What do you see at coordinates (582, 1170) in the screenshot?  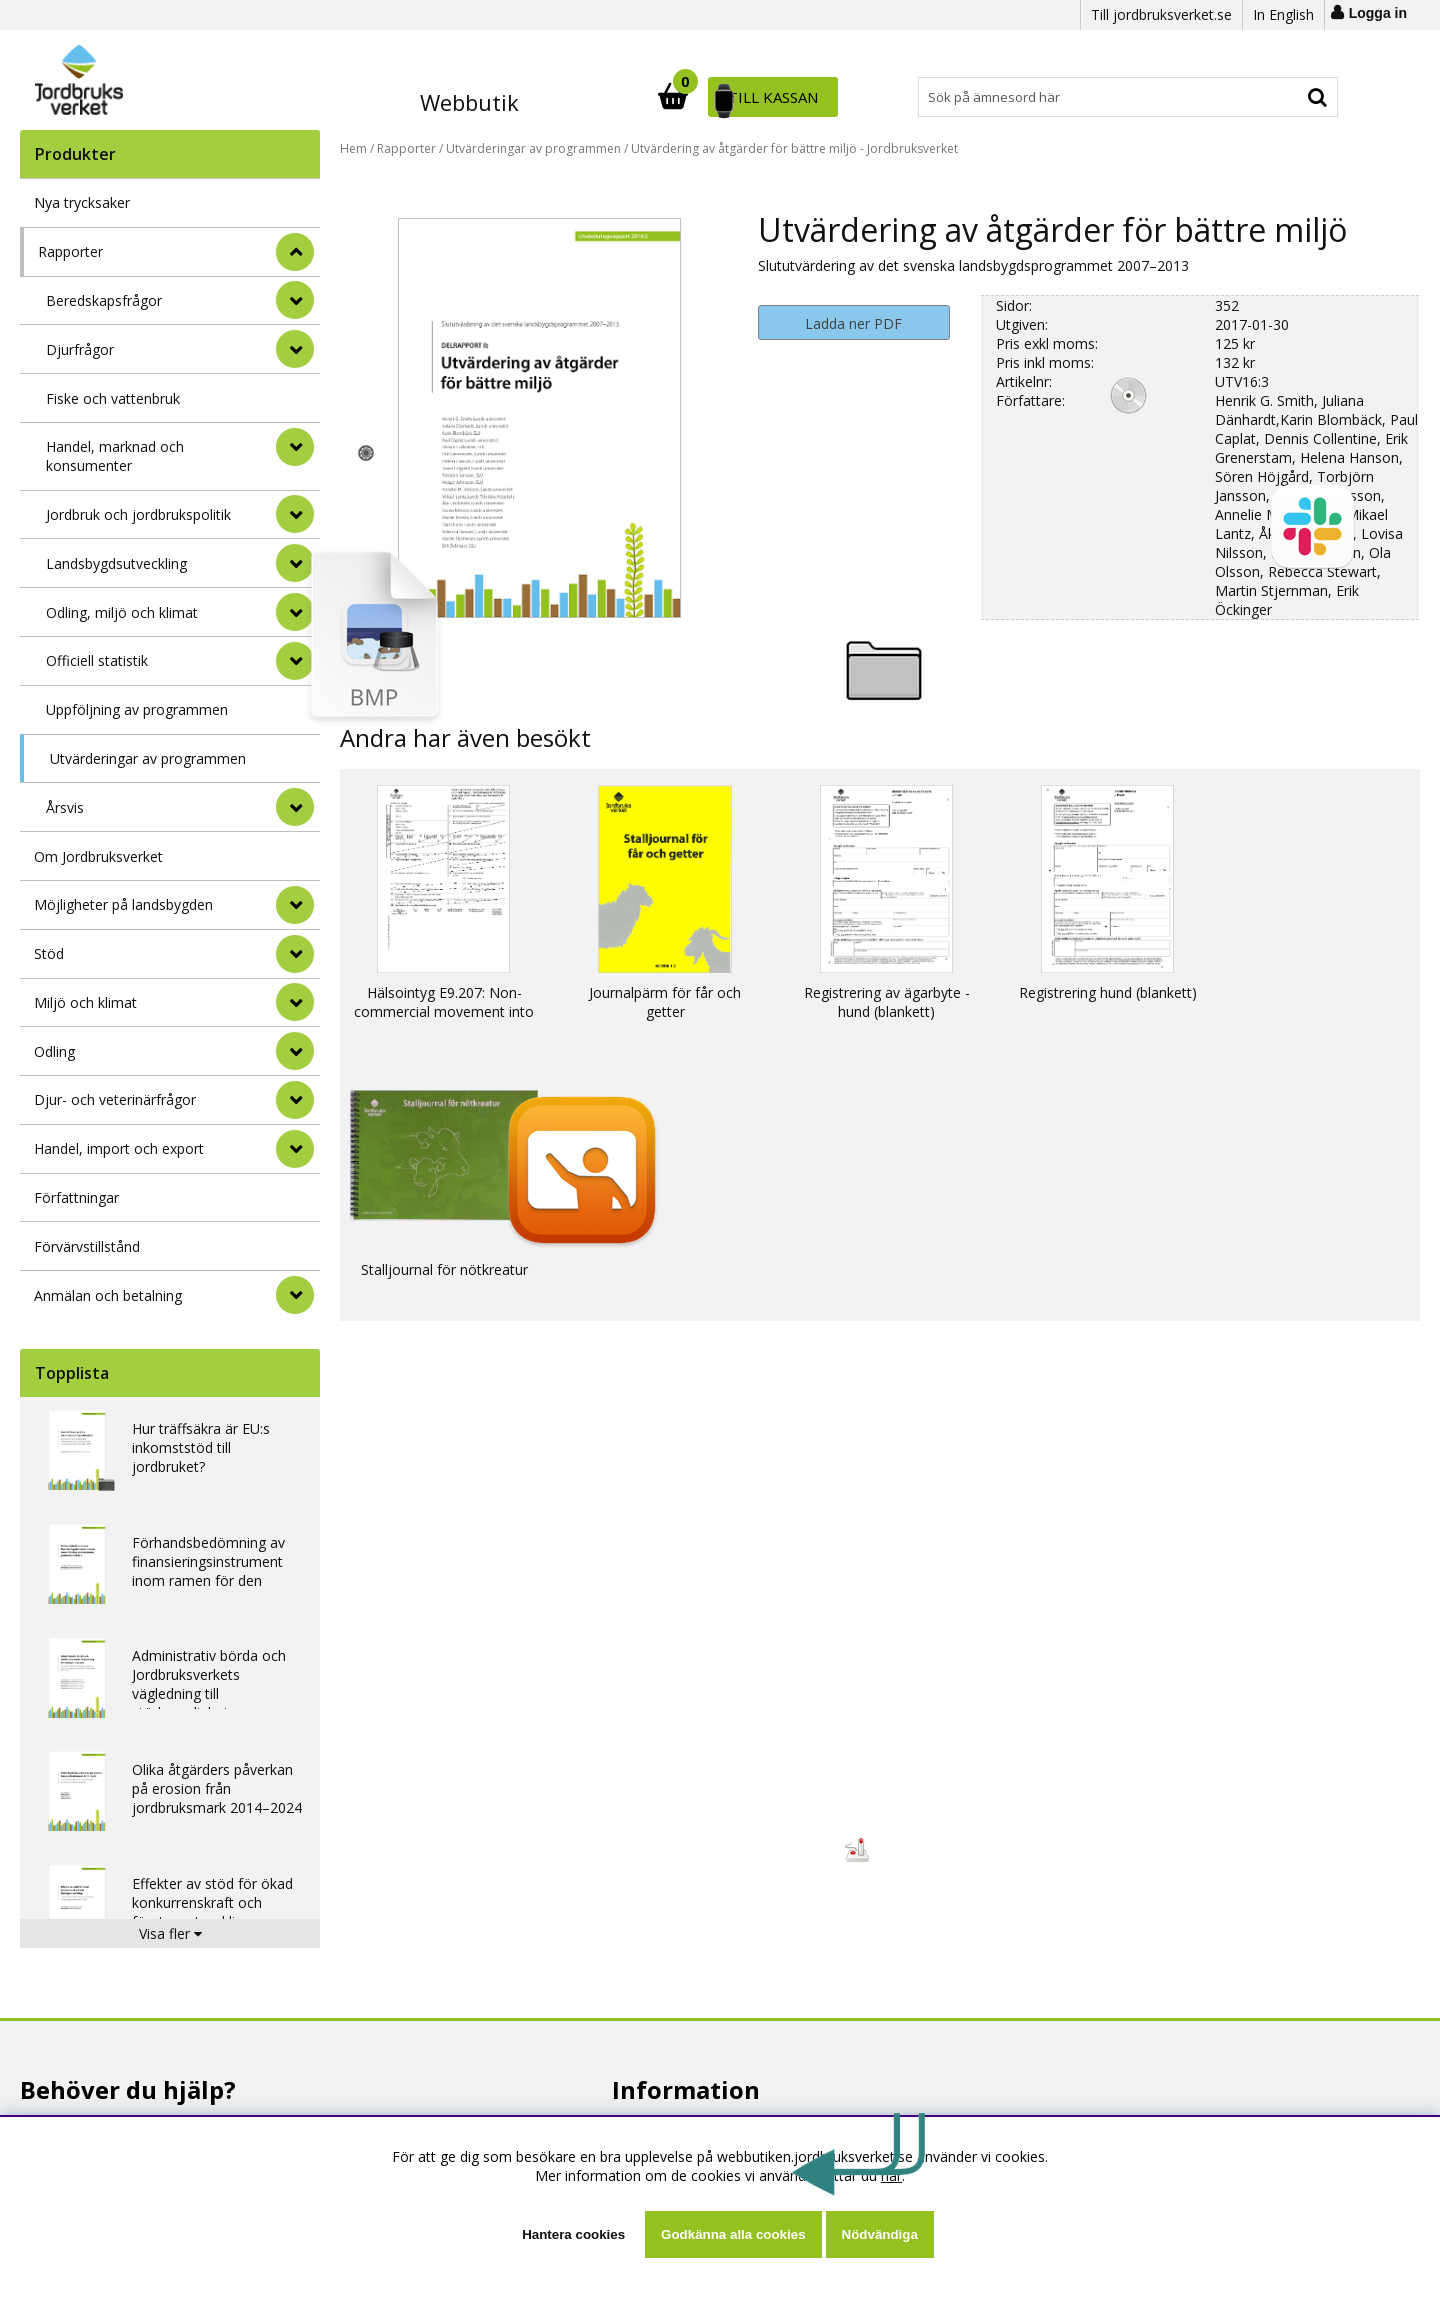 I see `open Apple Classroom app` at bounding box center [582, 1170].